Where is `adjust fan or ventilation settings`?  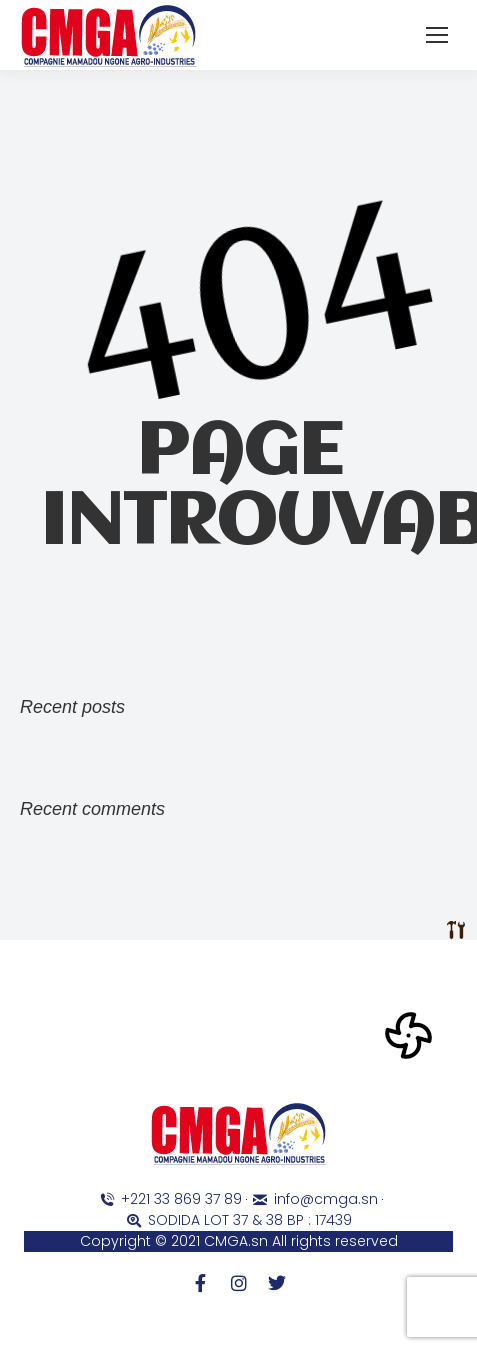 adjust fan or ventilation settings is located at coordinates (408, 1035).